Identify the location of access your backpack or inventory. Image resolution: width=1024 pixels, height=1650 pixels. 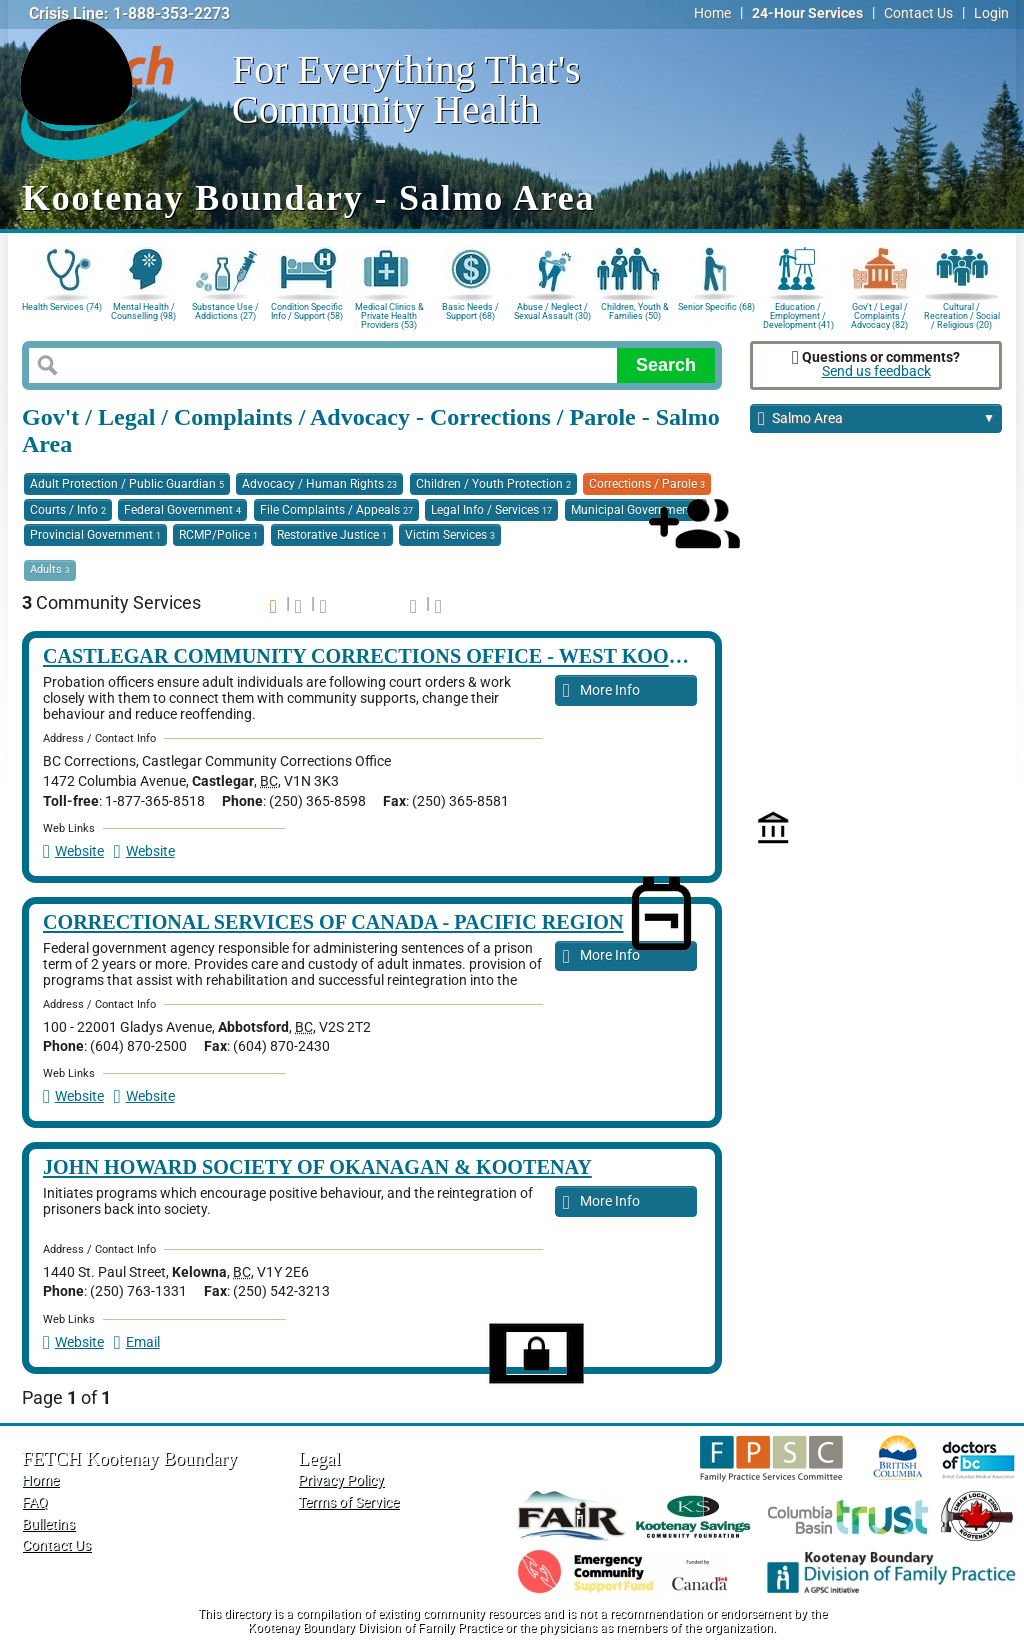
(661, 913).